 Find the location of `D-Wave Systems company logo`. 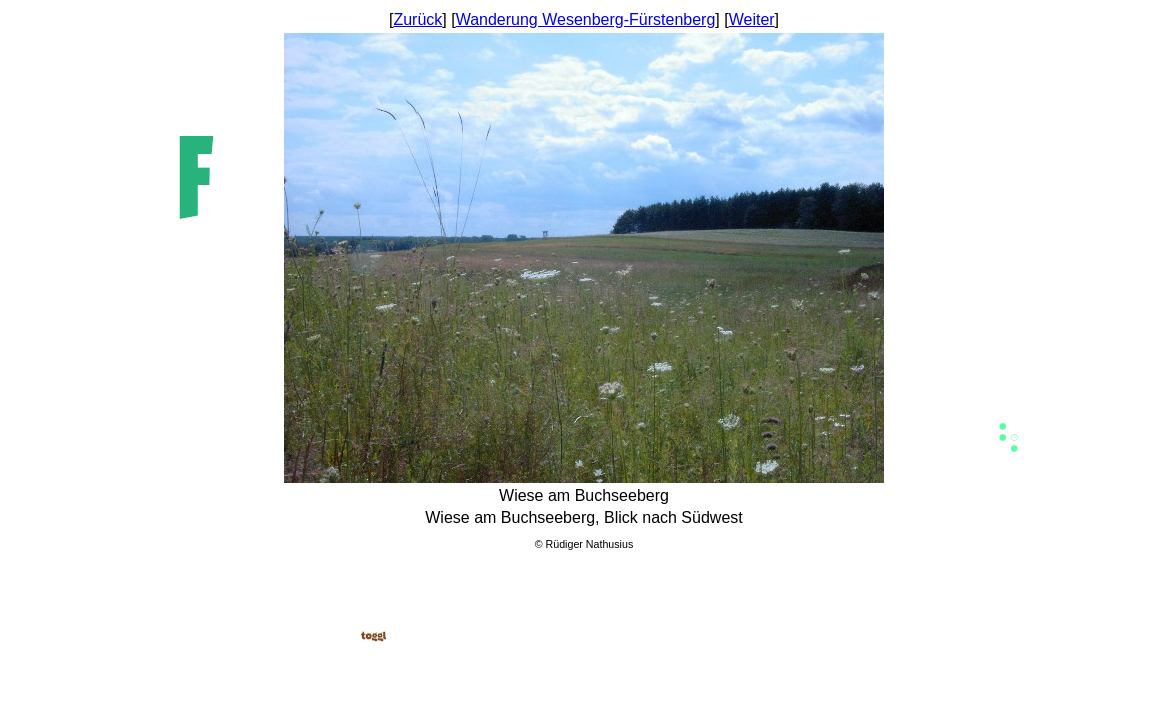

D-Wave Systems company logo is located at coordinates (1008, 437).